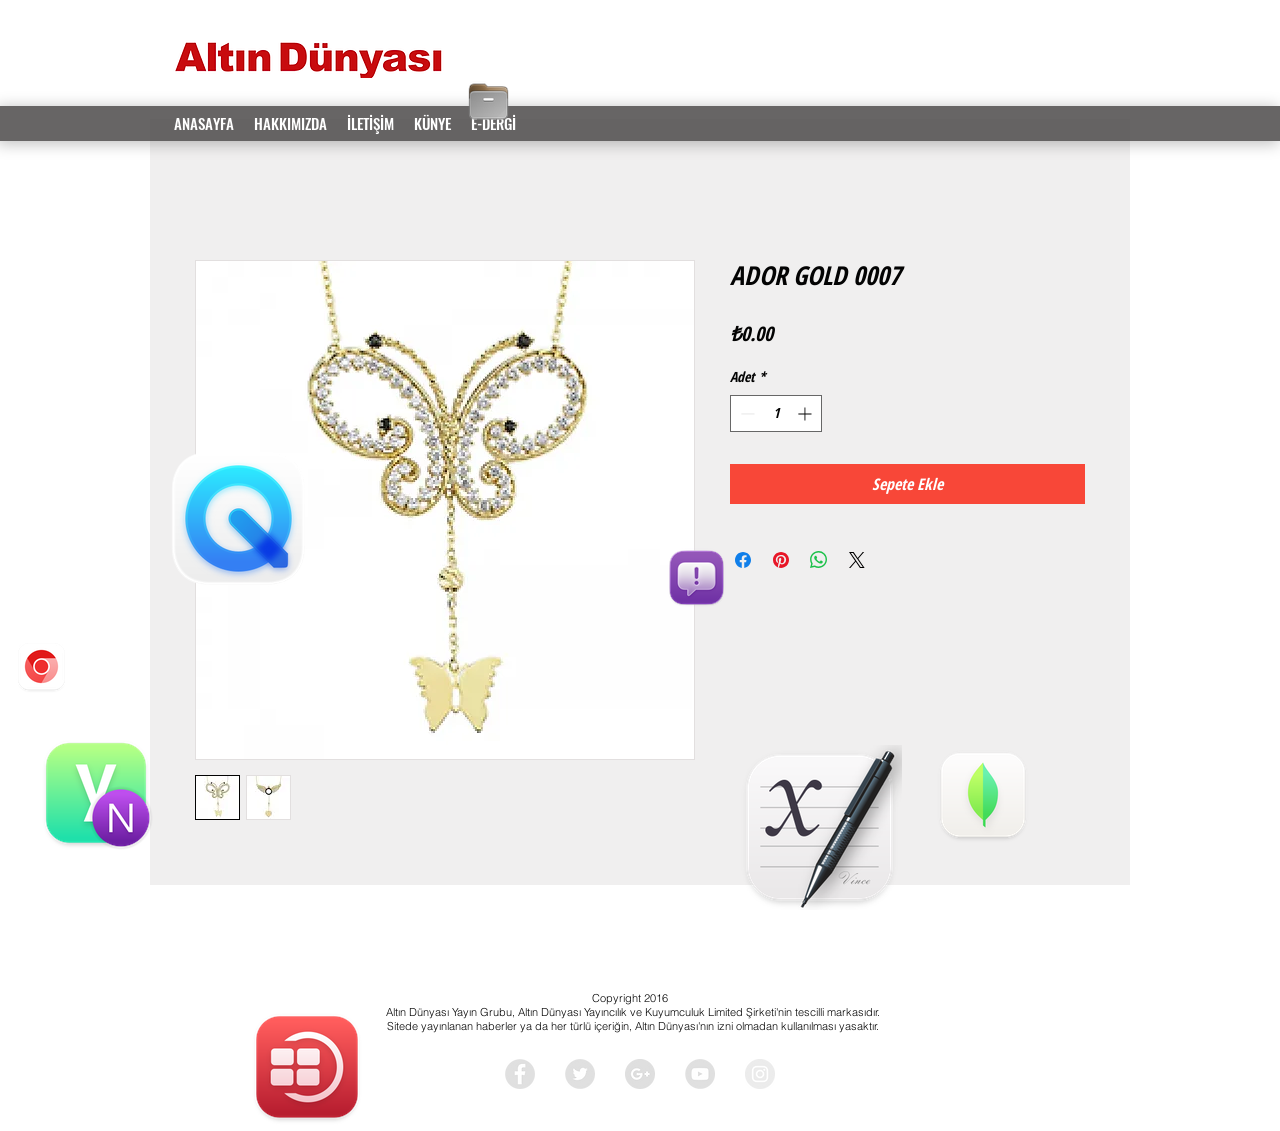 The width and height of the screenshot is (1280, 1131). I want to click on open budgie desktop window previews app, so click(307, 1067).